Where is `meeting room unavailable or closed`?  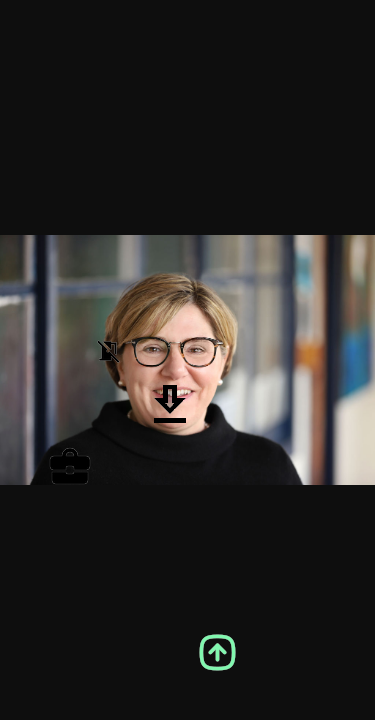 meeting room unavailable or closed is located at coordinates (109, 351).